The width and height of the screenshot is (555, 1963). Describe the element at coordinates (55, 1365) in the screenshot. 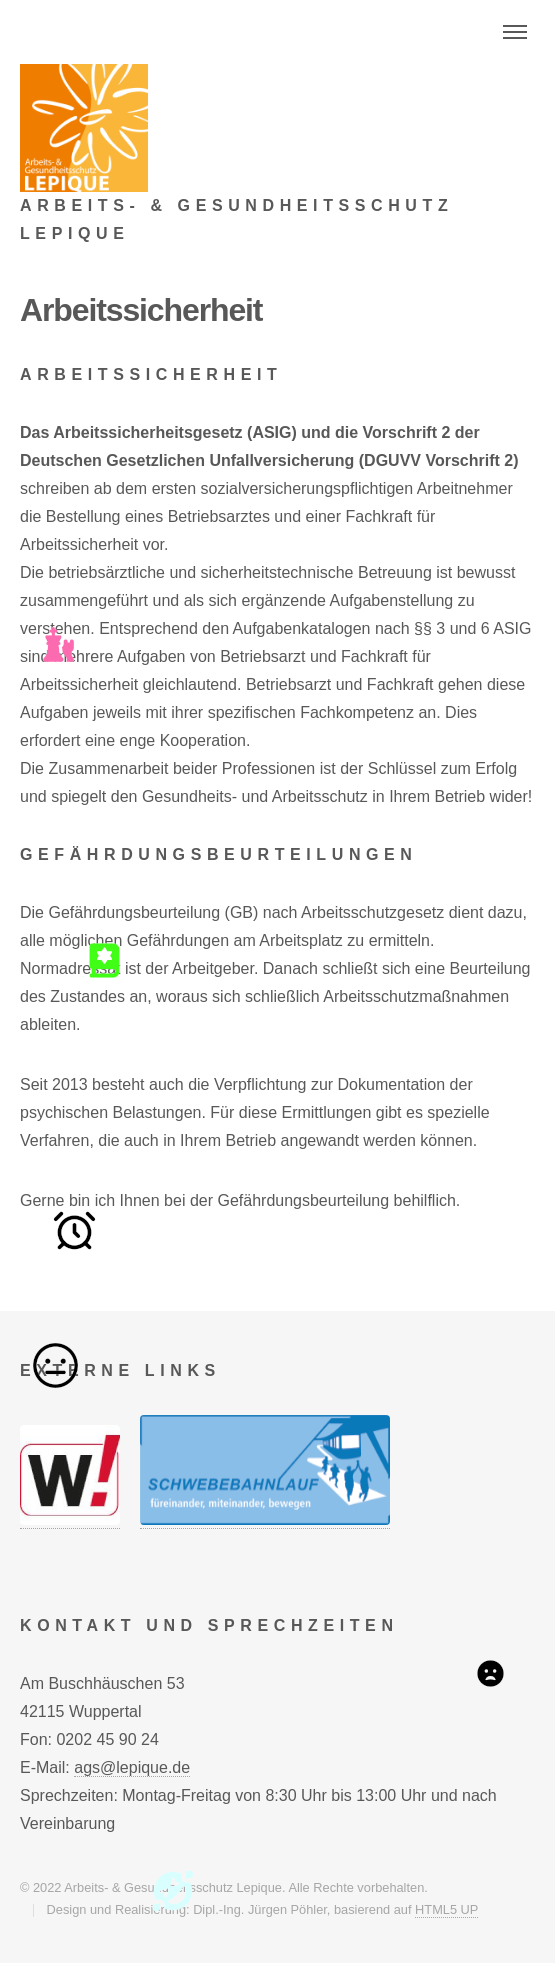

I see `rate your experience as neutral` at that location.